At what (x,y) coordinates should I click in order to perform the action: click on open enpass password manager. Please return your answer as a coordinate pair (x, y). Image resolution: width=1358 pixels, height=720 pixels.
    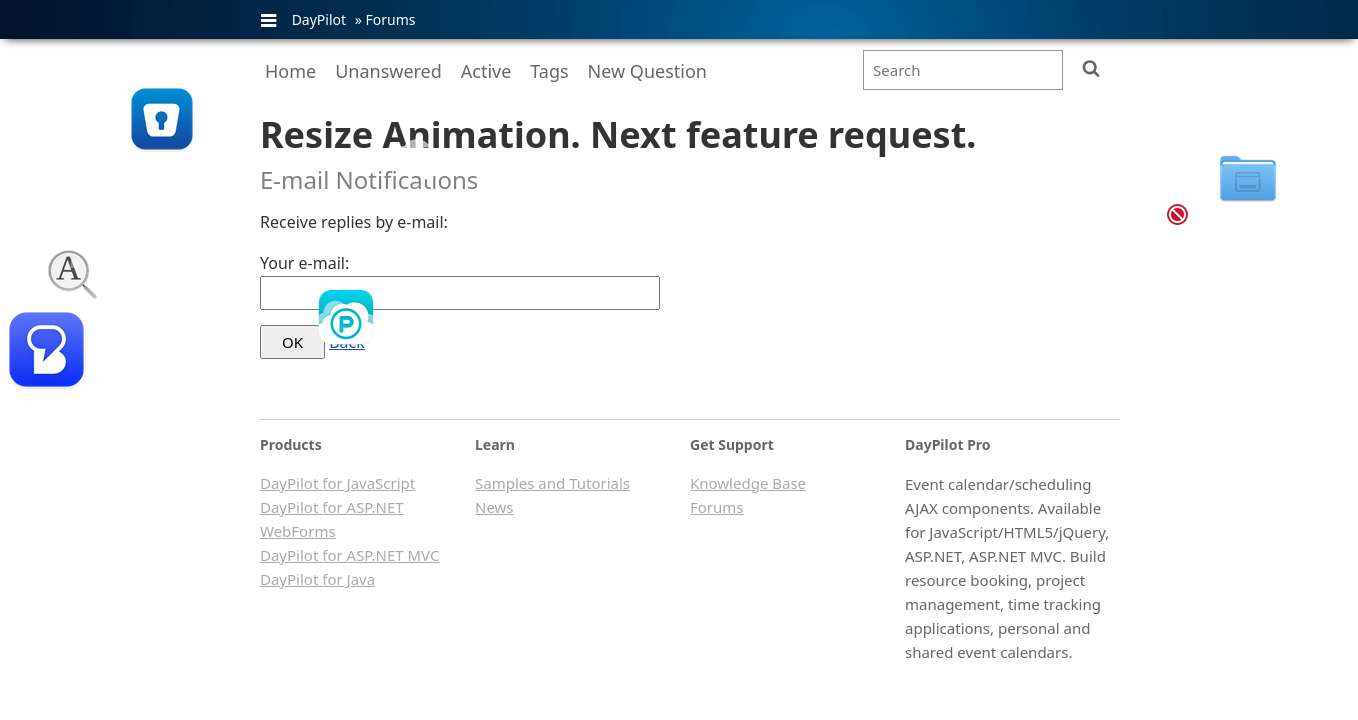
    Looking at the image, I should click on (162, 119).